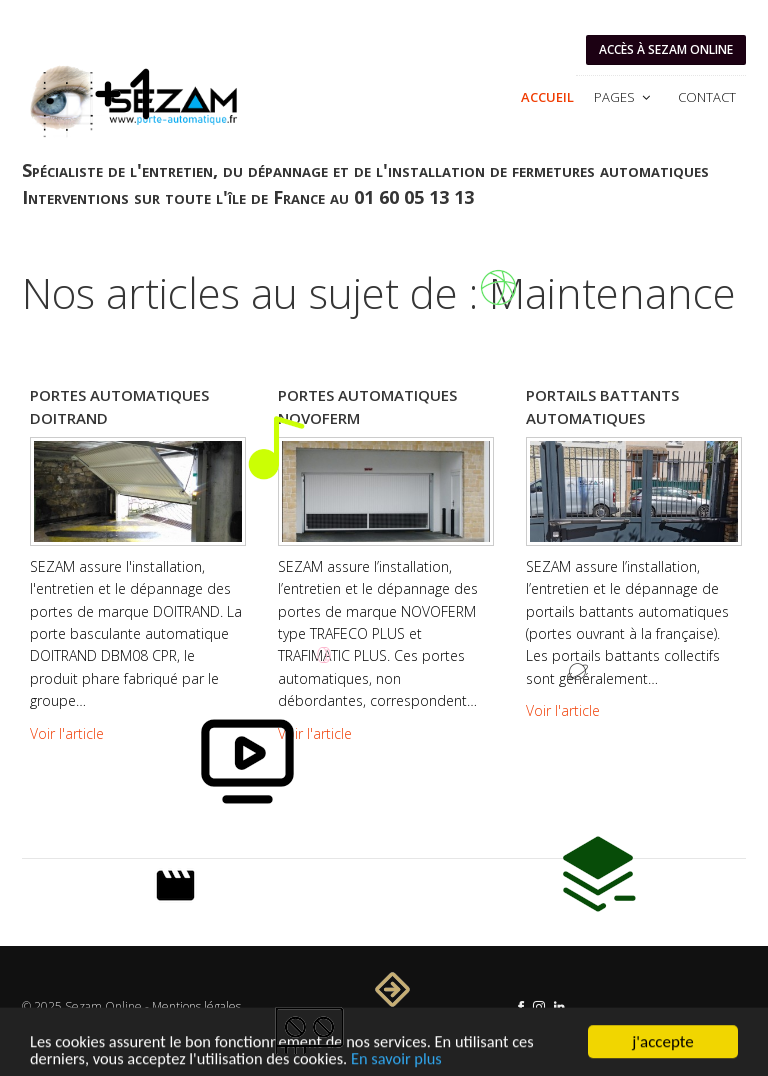 The width and height of the screenshot is (768, 1076). Describe the element at coordinates (598, 874) in the screenshot. I see `remove a layer from the stack` at that location.